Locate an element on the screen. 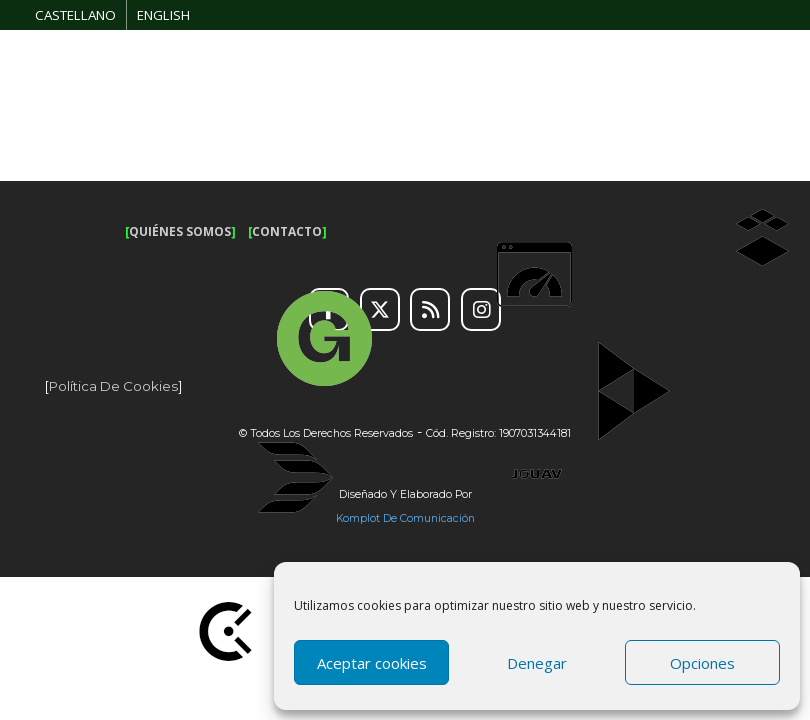 This screenshot has width=810, height=720. jouav company logo is located at coordinates (537, 474).